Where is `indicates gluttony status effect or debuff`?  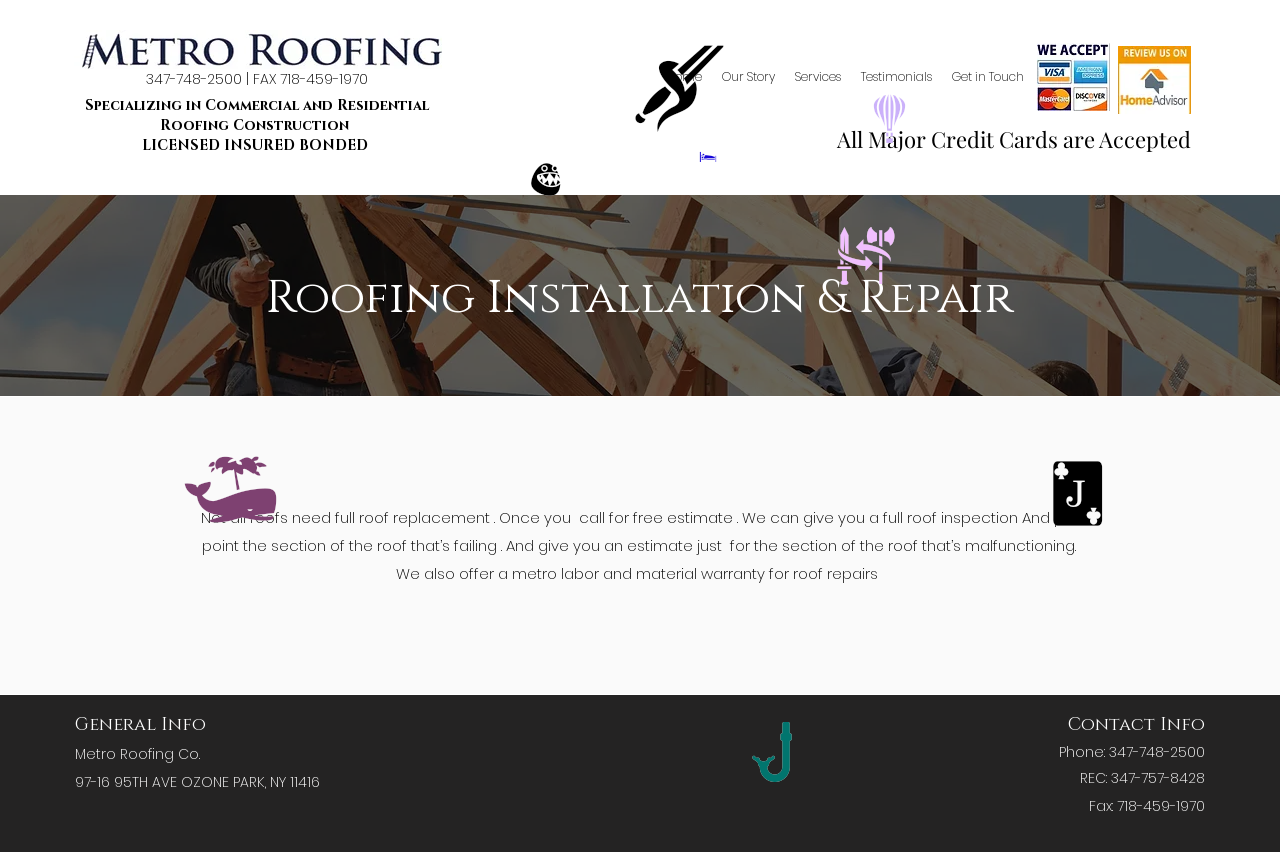 indicates gluttony status effect or debuff is located at coordinates (546, 179).